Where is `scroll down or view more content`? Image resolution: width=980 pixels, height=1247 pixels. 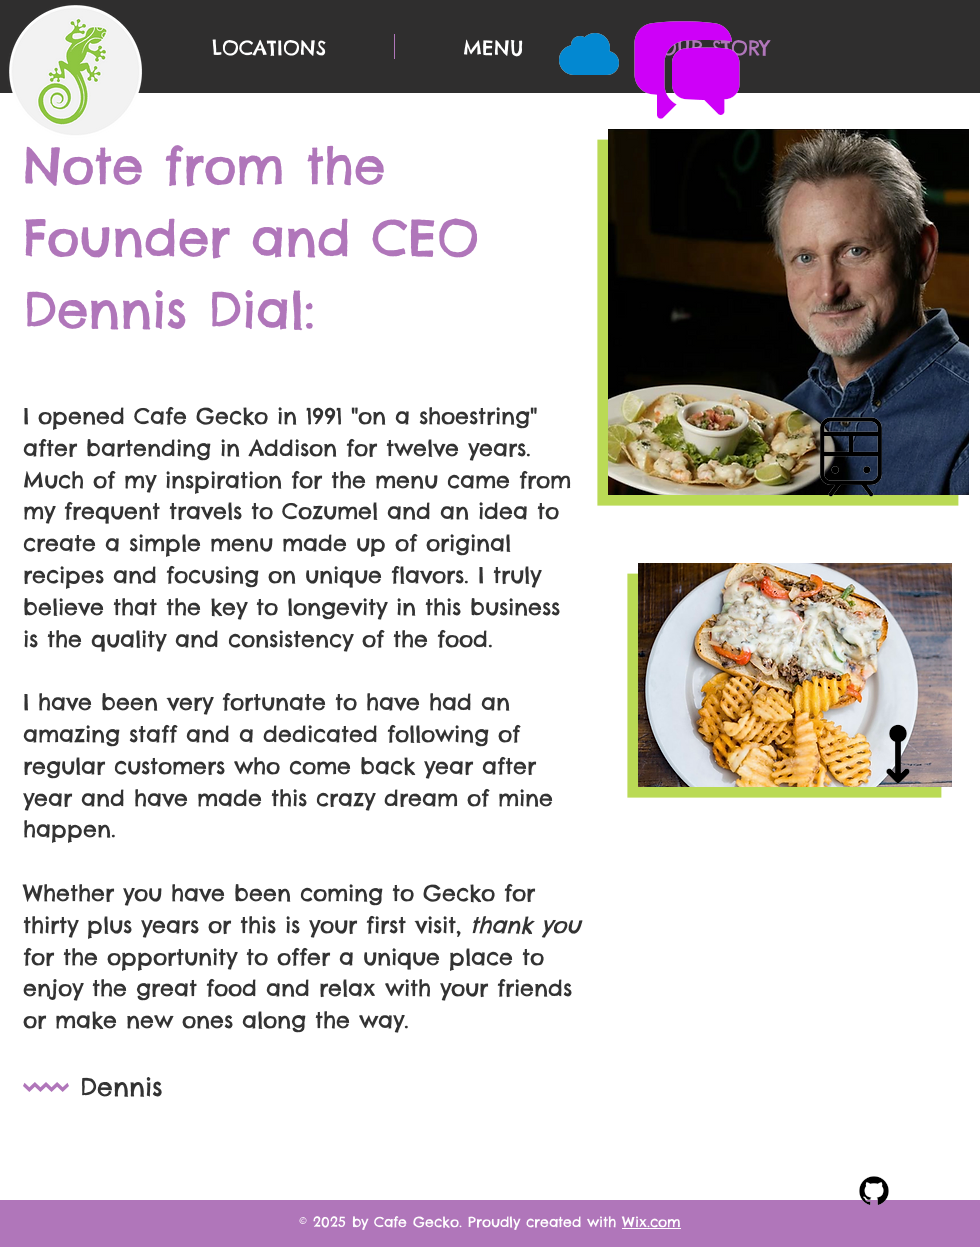 scroll down or view more content is located at coordinates (898, 754).